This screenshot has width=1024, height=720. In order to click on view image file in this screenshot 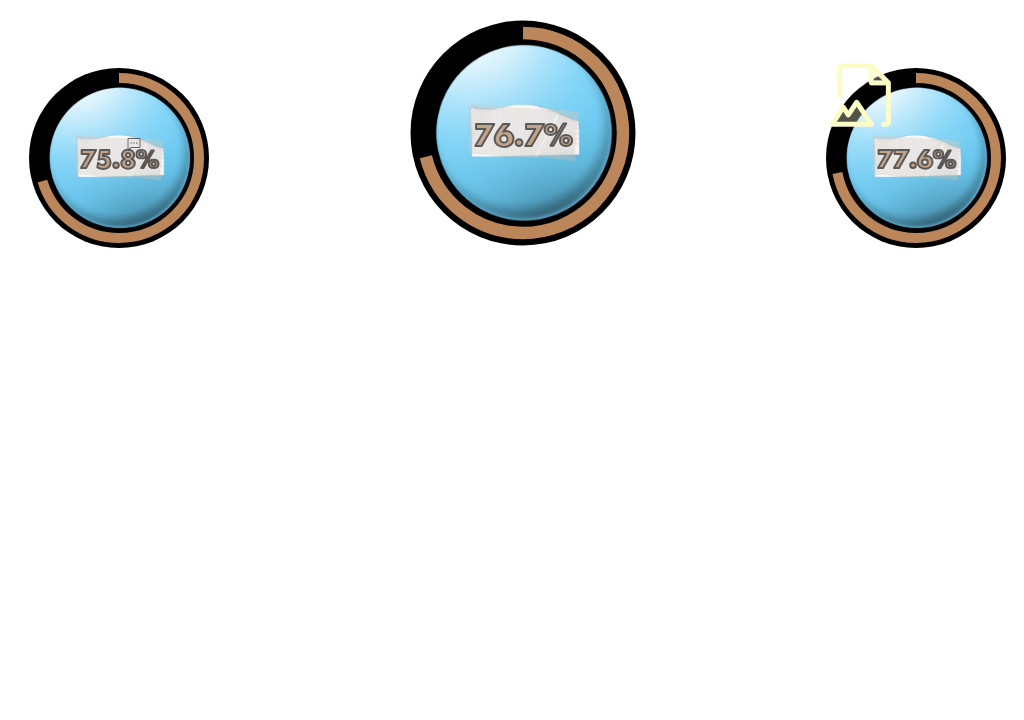, I will do `click(864, 95)`.